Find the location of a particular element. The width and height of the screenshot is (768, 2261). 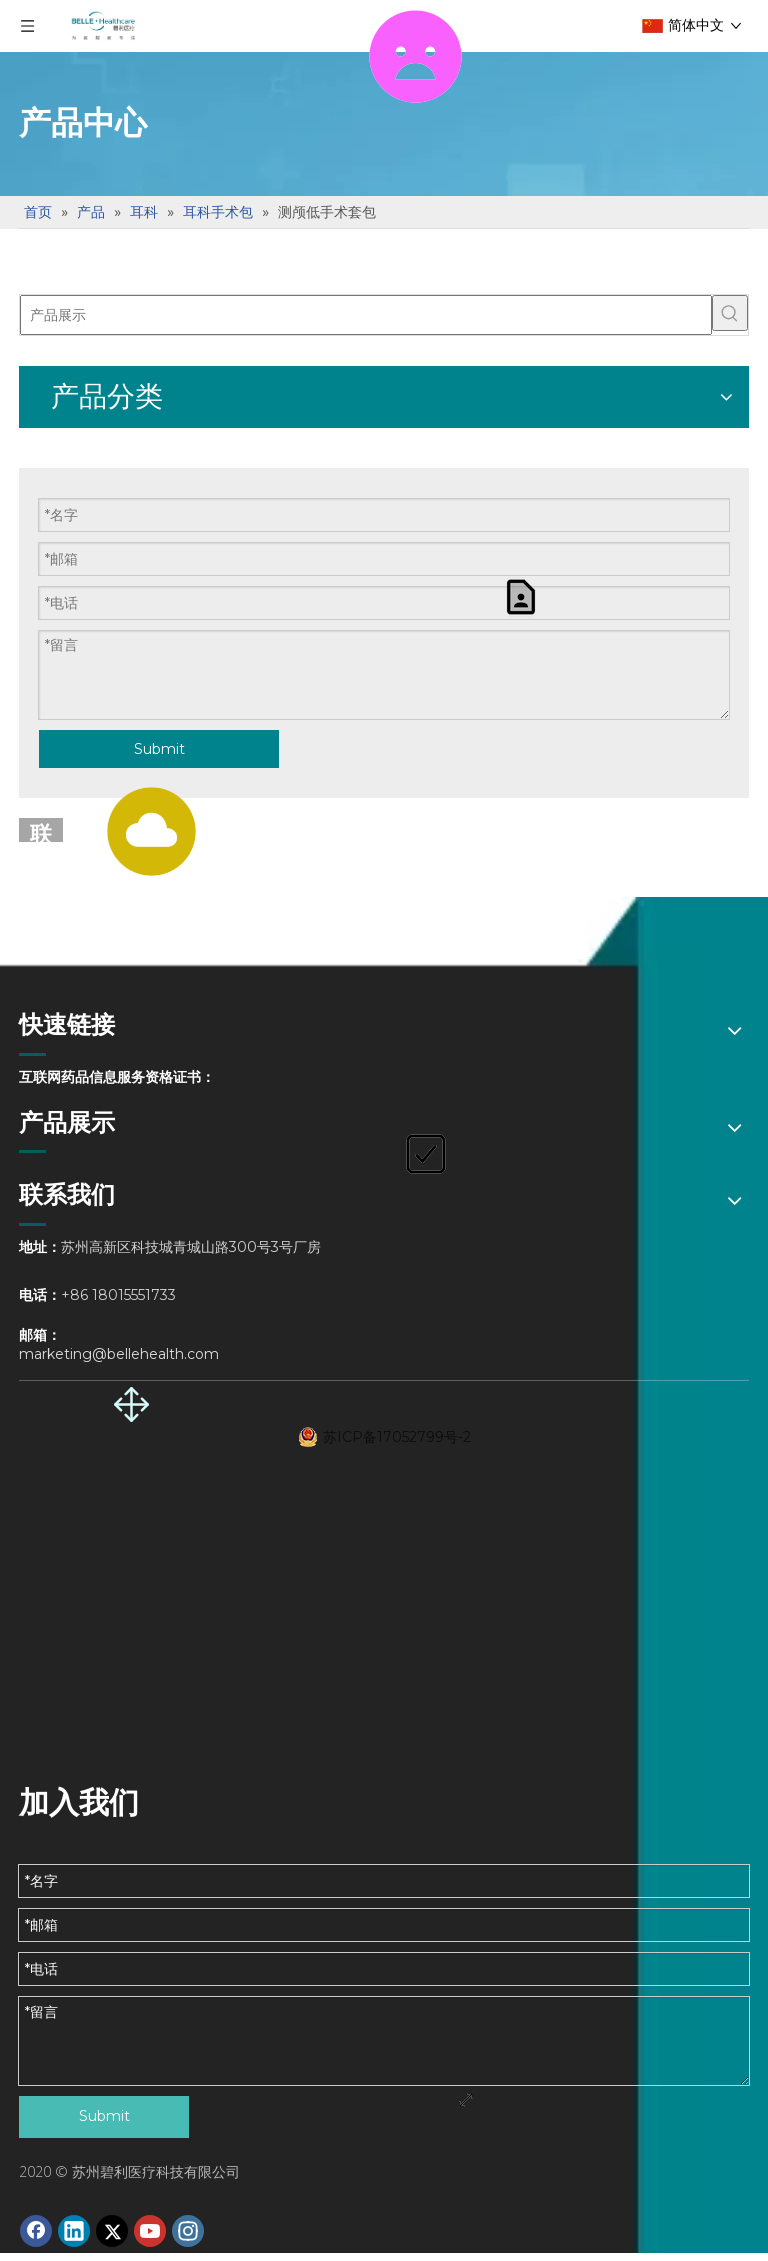

select or confirm an option is located at coordinates (426, 1154).